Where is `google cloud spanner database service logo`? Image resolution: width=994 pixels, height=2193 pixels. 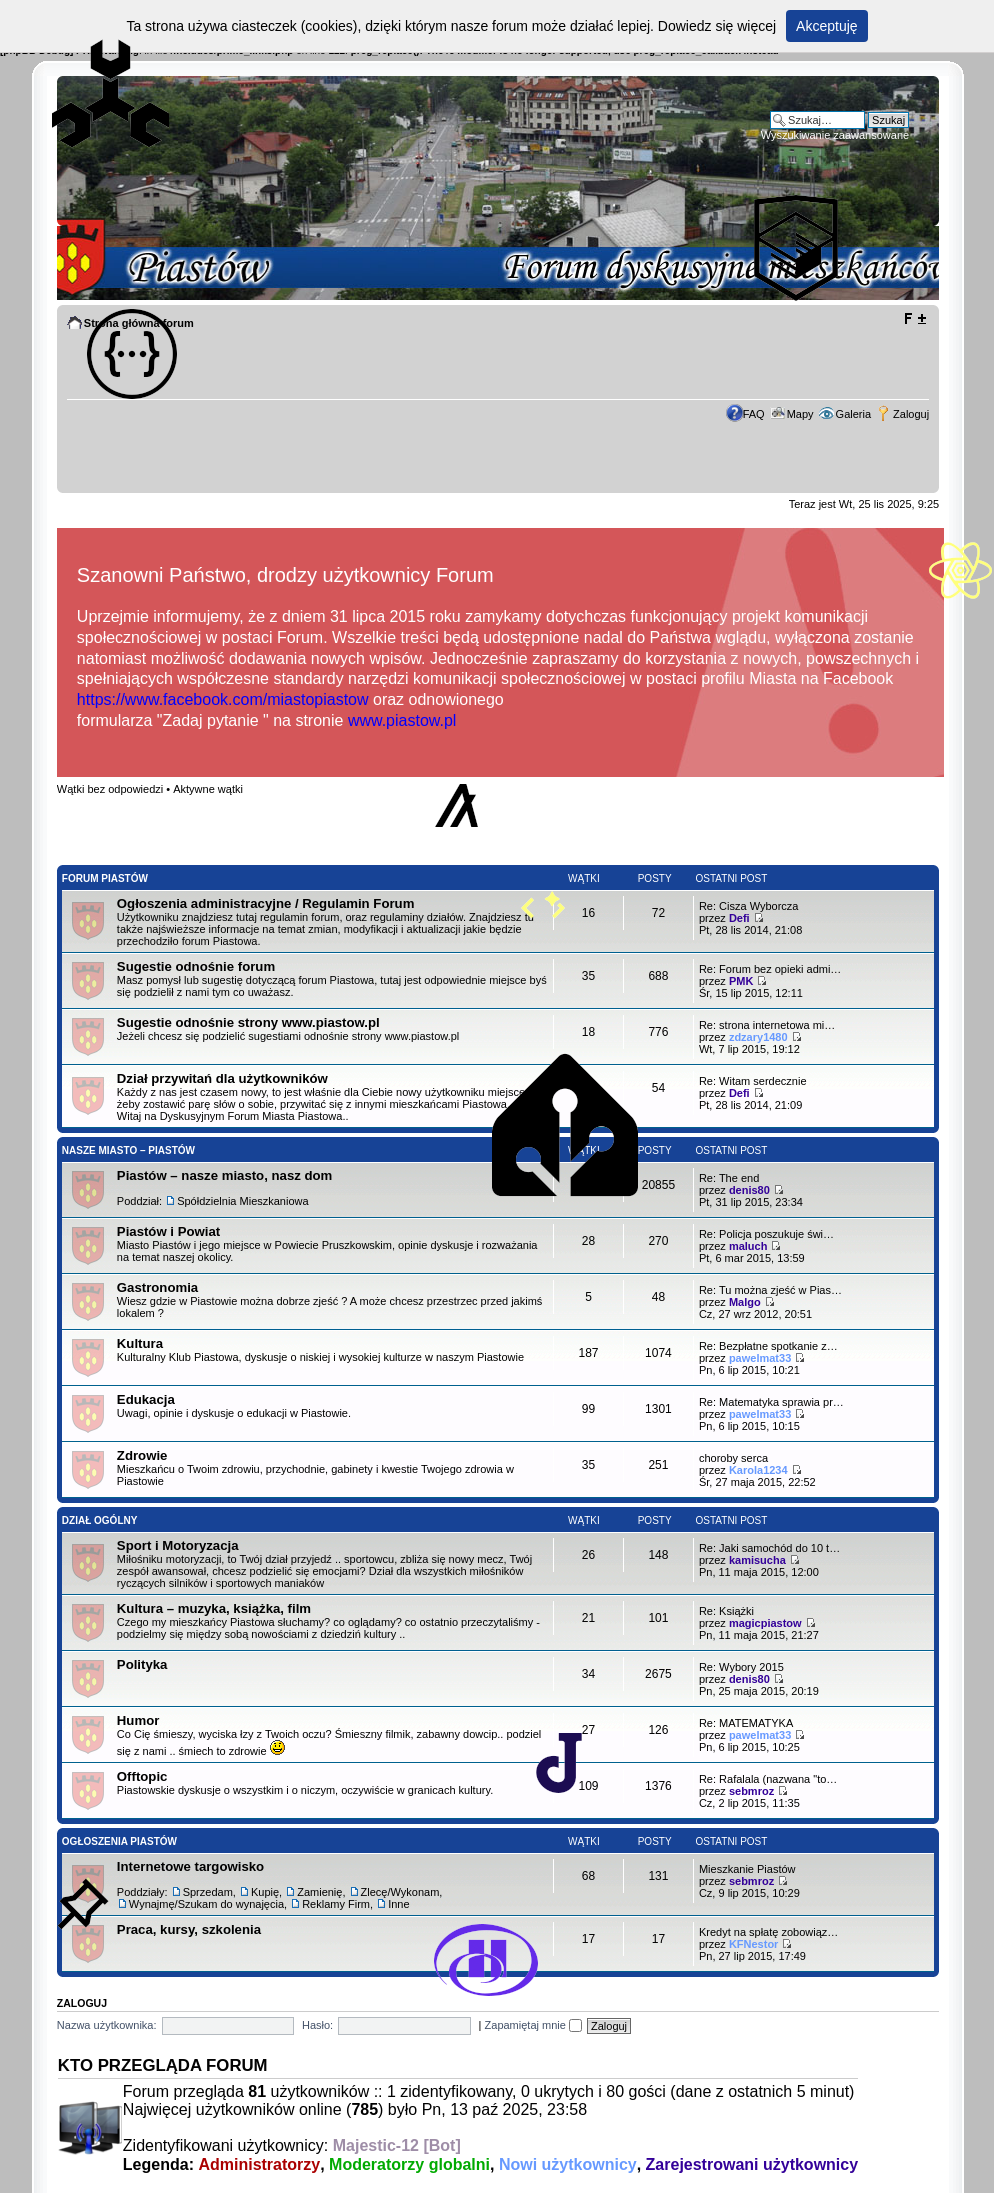
google cloud spanner database service logo is located at coordinates (110, 93).